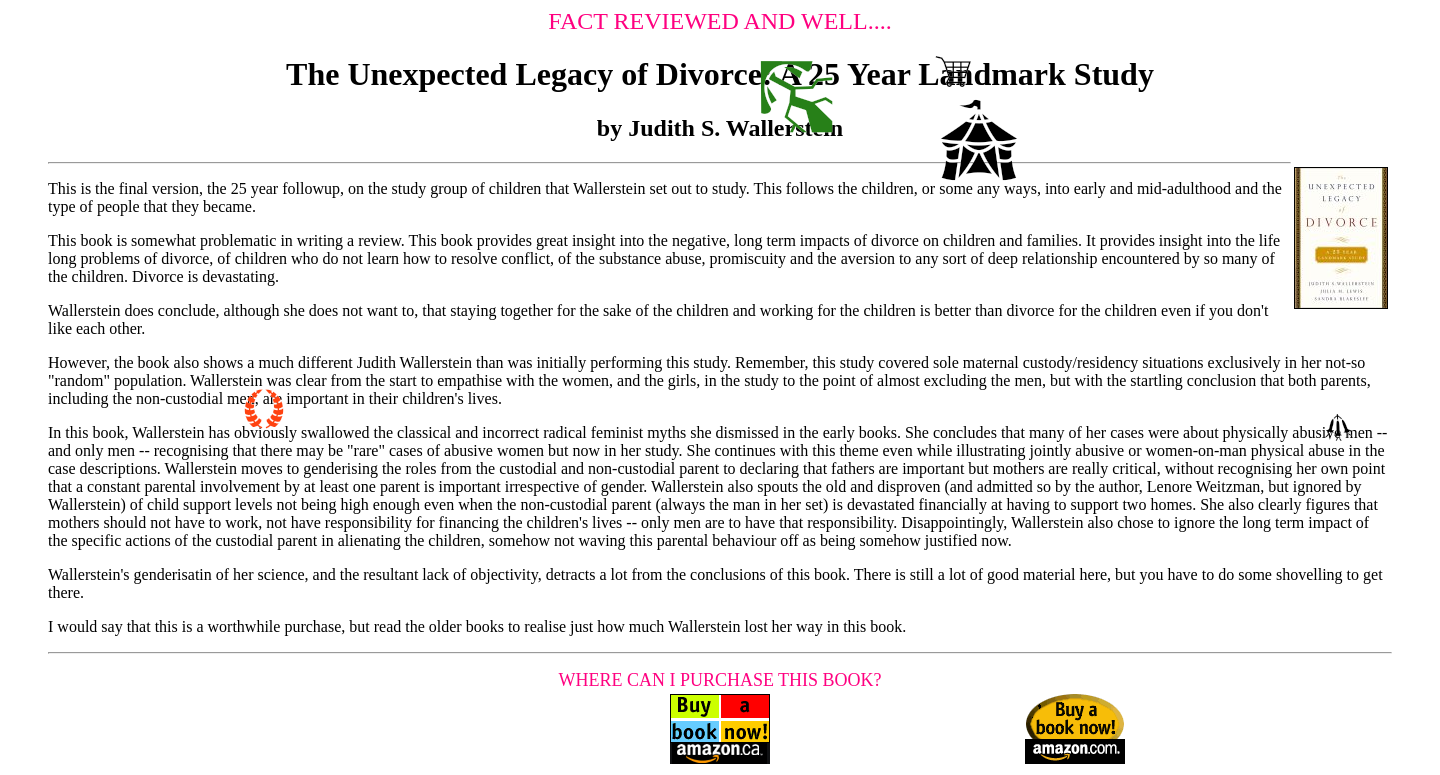  I want to click on cantua flower icon for botanical or nature-themed game element, so click(1338, 427).